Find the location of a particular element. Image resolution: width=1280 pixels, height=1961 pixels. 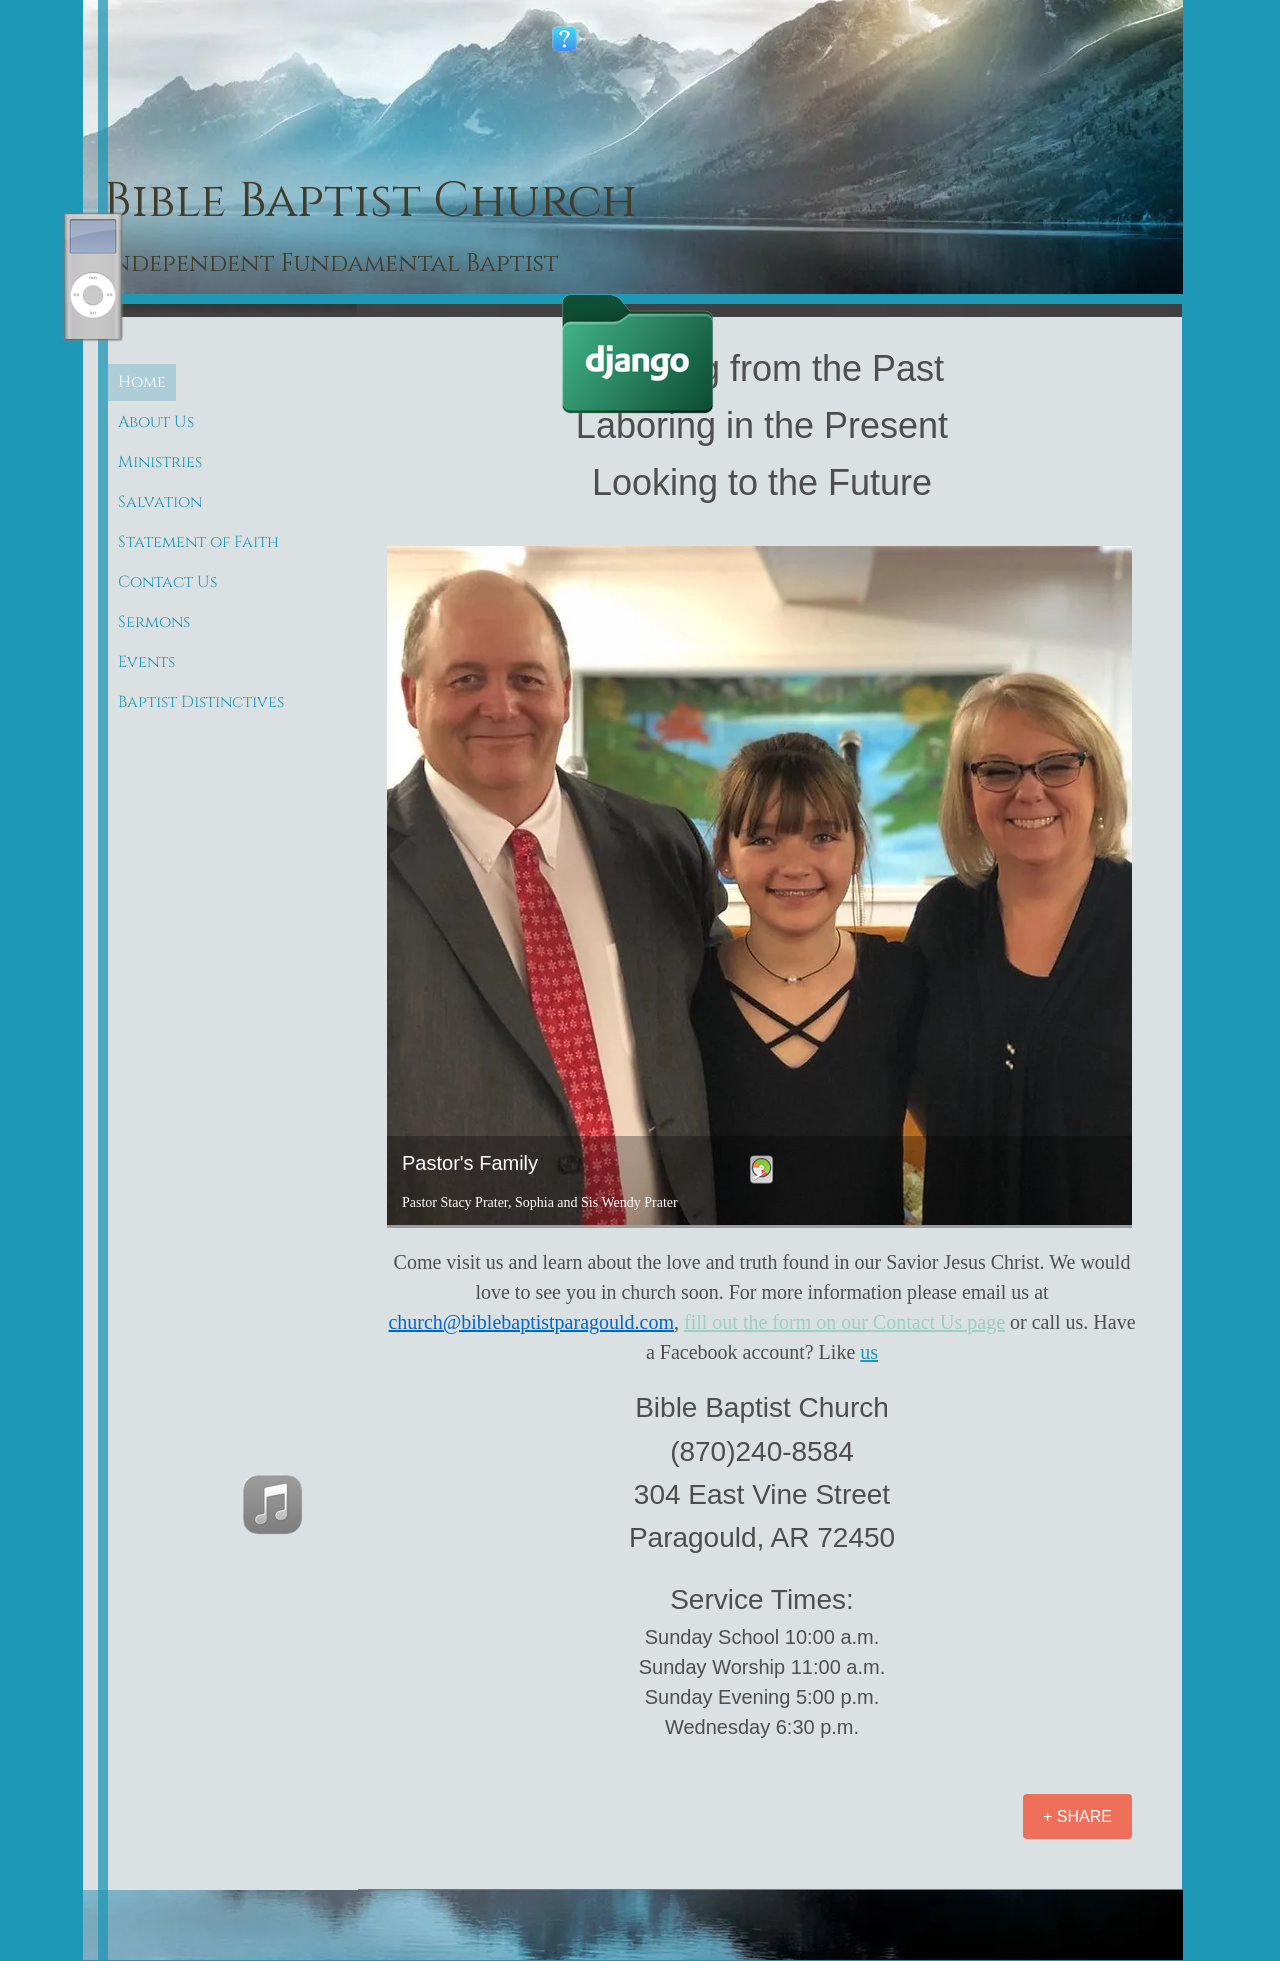

open gparted disk partition editor is located at coordinates (761, 1169).